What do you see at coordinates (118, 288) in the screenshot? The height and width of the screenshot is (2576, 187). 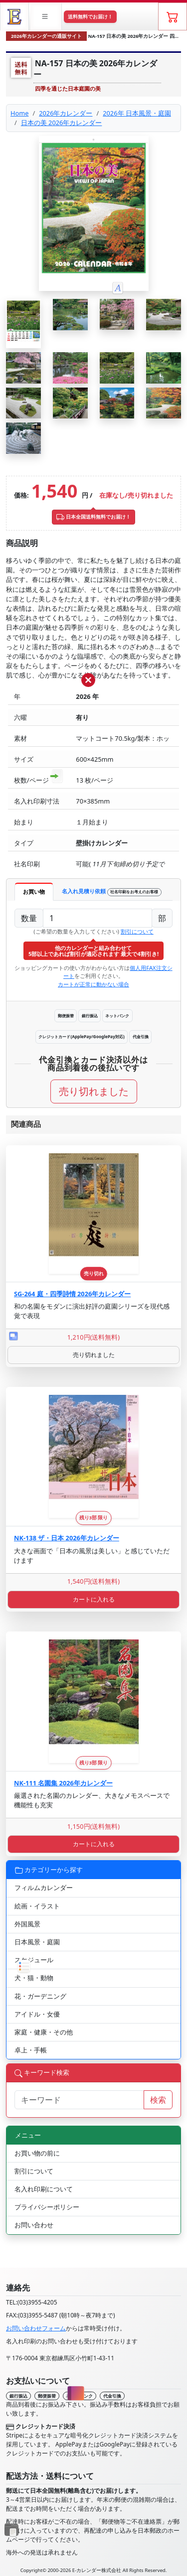 I see `open a font file` at bounding box center [118, 288].